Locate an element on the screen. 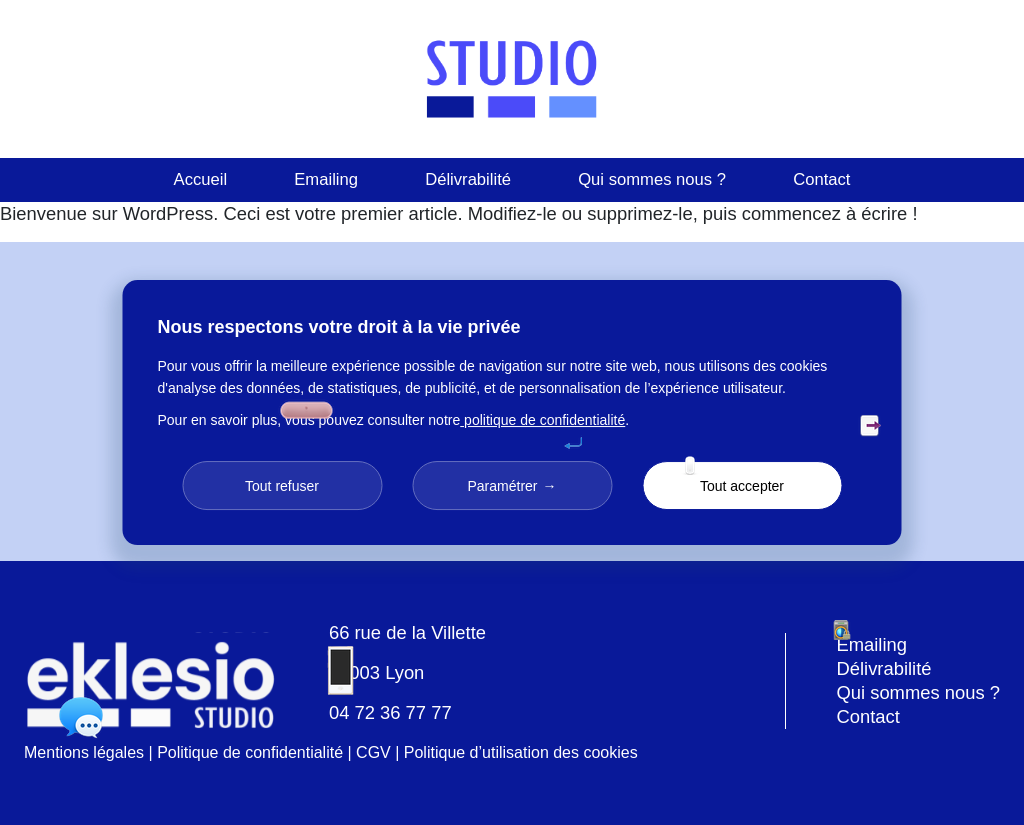  bluetooth mouse connected is located at coordinates (690, 466).